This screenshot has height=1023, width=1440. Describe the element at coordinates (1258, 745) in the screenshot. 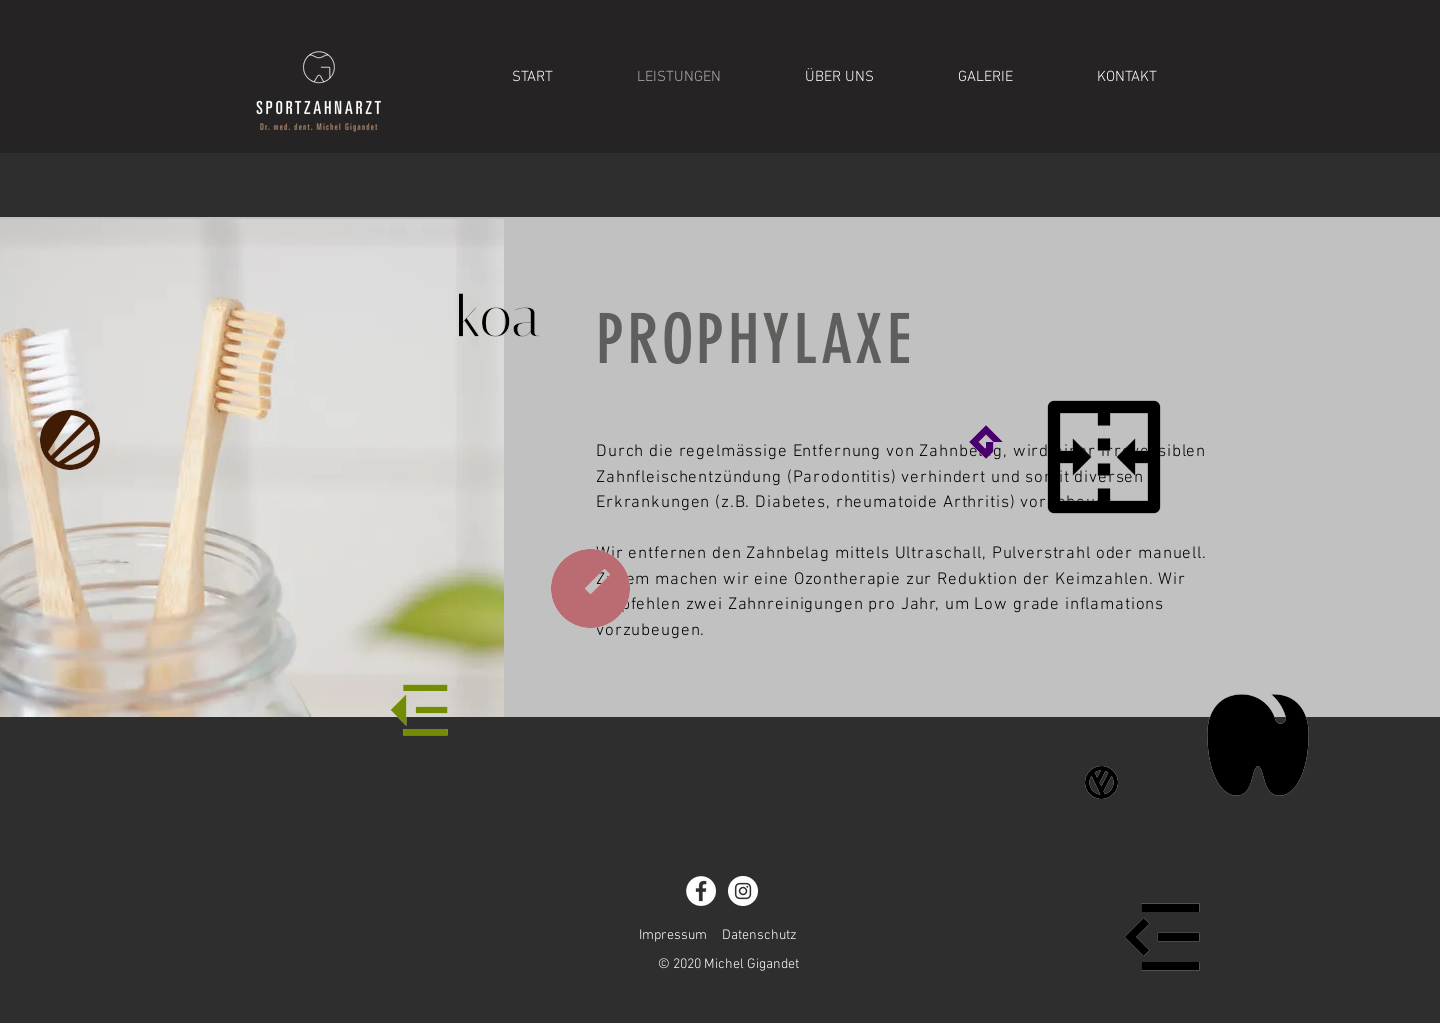

I see `access dental or oral health features` at that location.